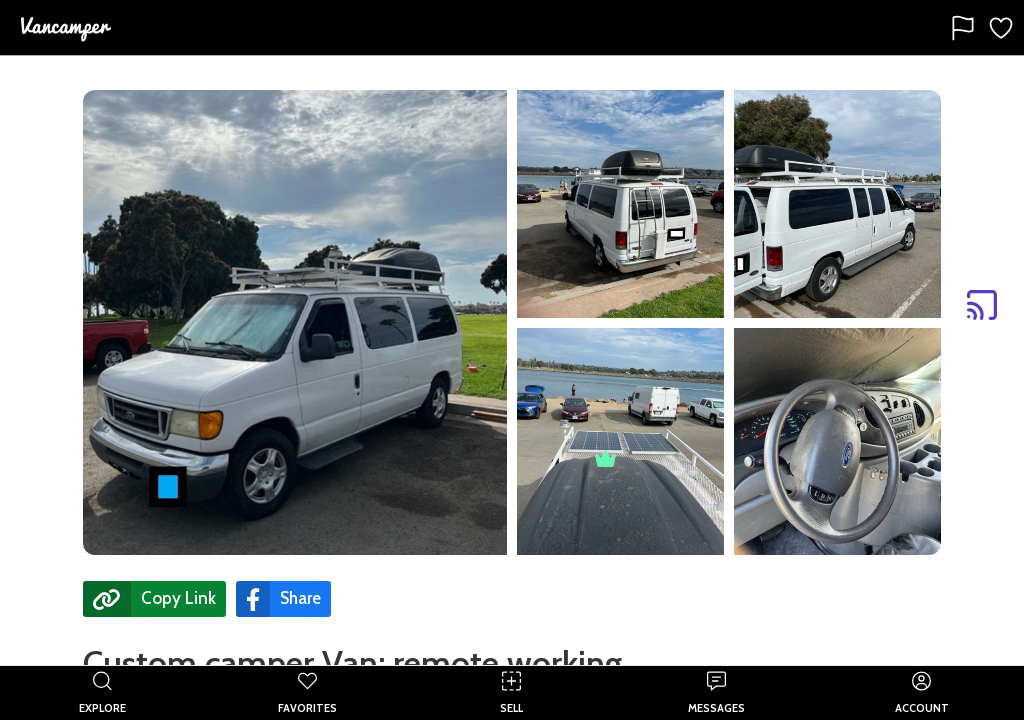 The image size is (1024, 720). I want to click on indicates premium or VIP membership status, so click(605, 459).